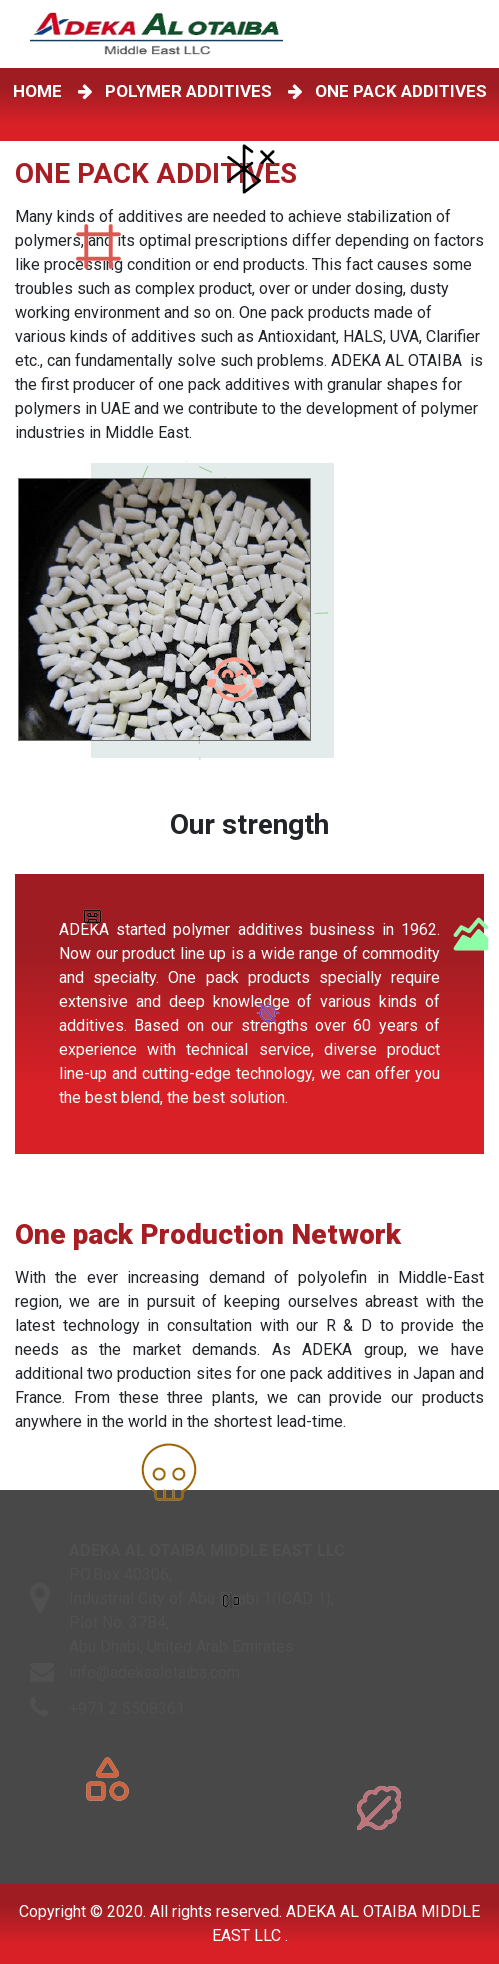 The image size is (499, 1964). What do you see at coordinates (98, 246) in the screenshot?
I see `adjust or define a crop area` at bounding box center [98, 246].